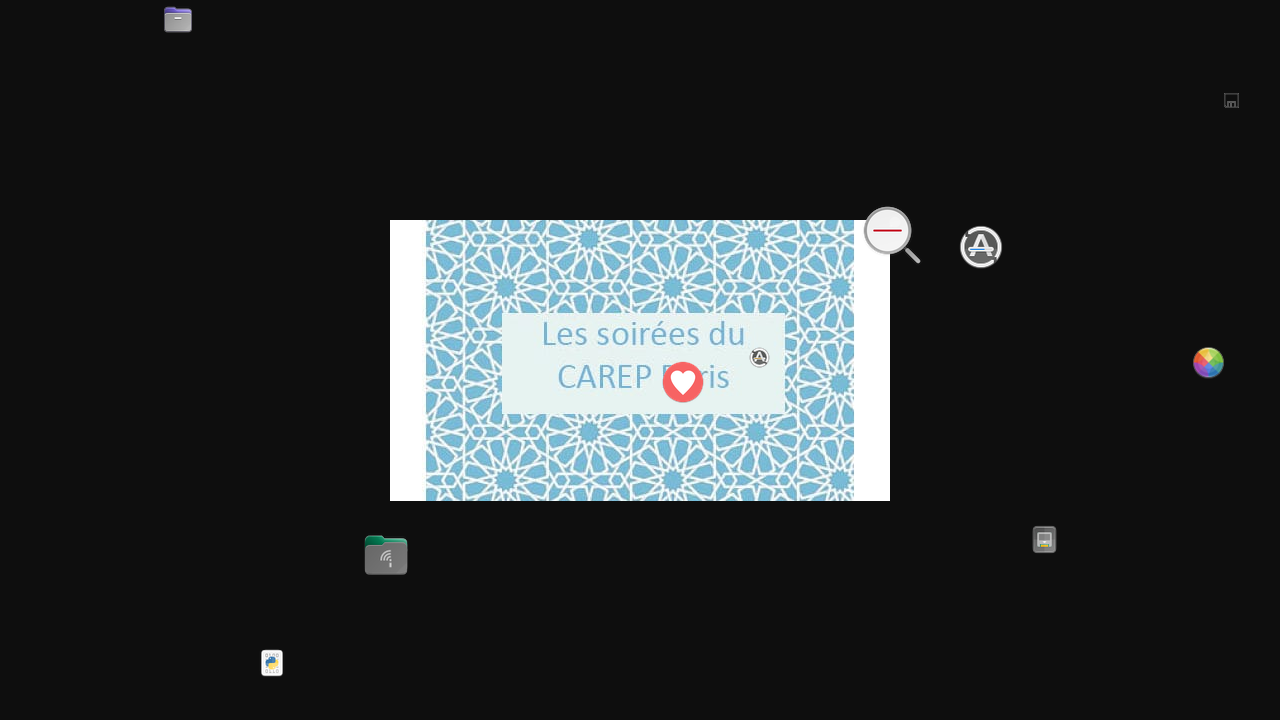 Image resolution: width=1280 pixels, height=720 pixels. What do you see at coordinates (683, 382) in the screenshot?
I see `mark item as favorite` at bounding box center [683, 382].